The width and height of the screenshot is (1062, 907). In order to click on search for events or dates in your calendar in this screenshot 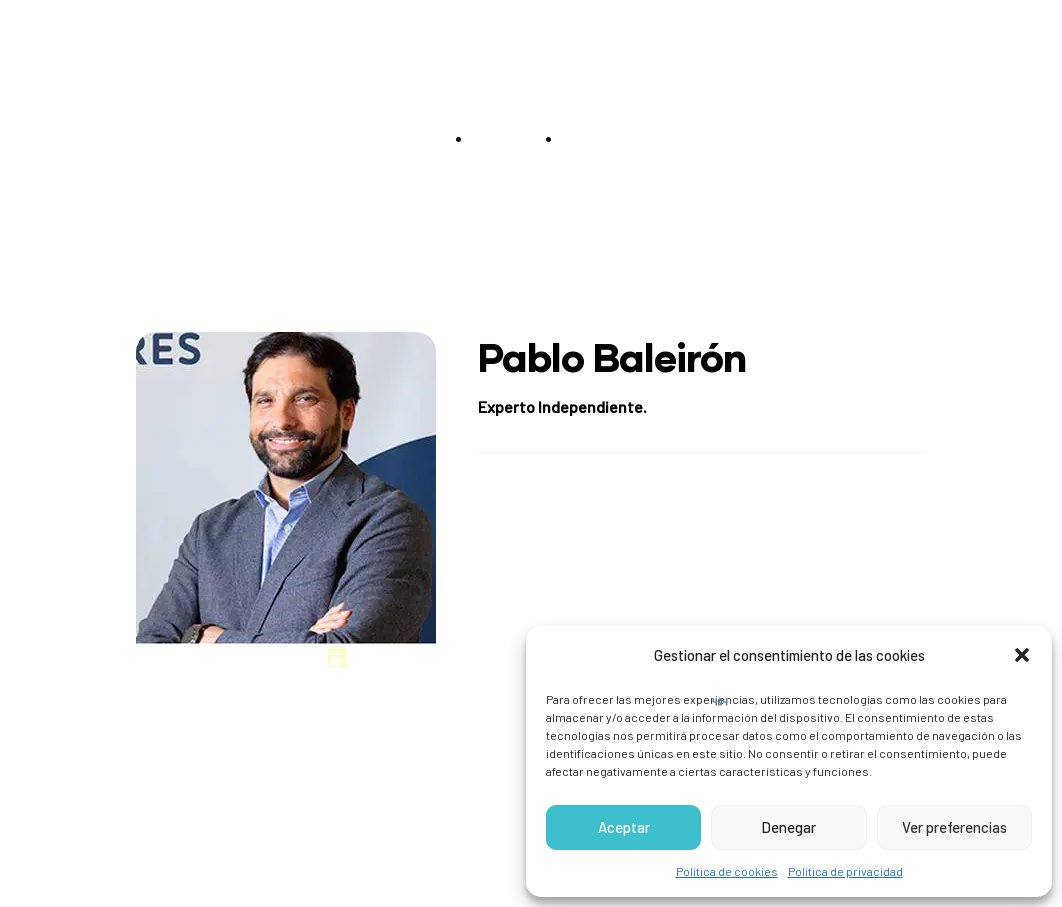, I will do `click(337, 657)`.